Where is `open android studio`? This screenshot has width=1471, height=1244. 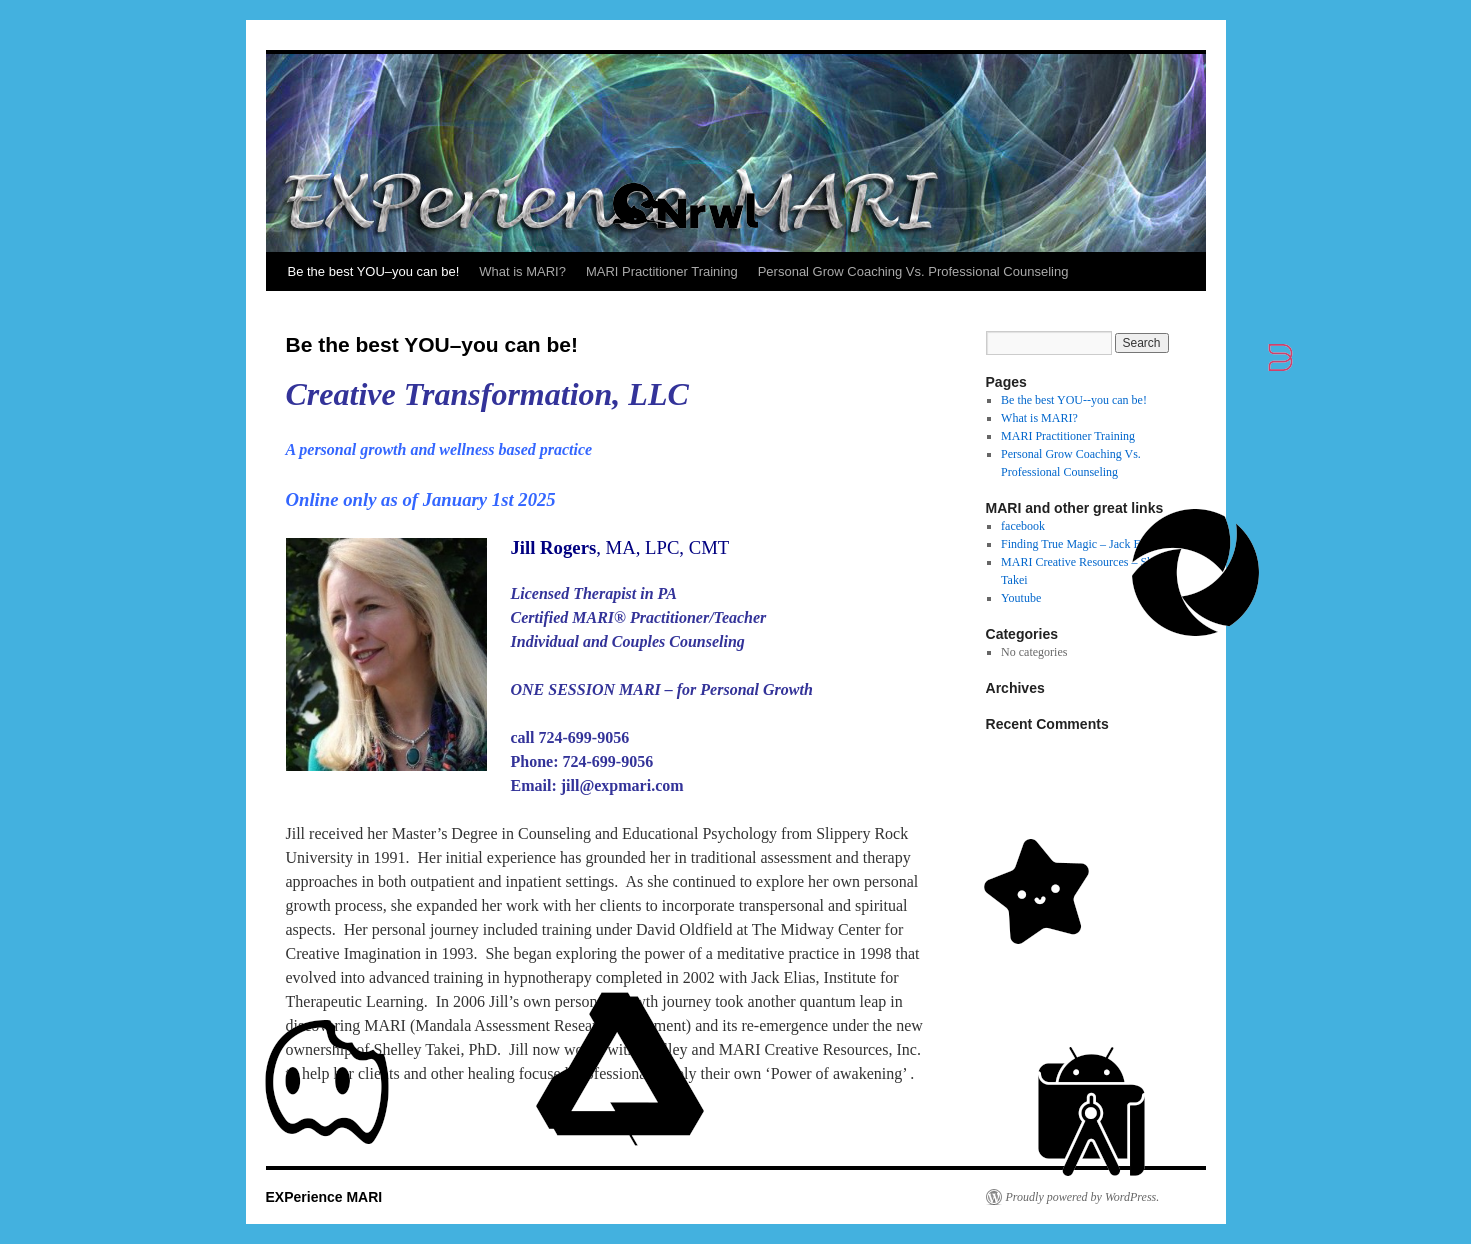
open android studio is located at coordinates (1091, 1111).